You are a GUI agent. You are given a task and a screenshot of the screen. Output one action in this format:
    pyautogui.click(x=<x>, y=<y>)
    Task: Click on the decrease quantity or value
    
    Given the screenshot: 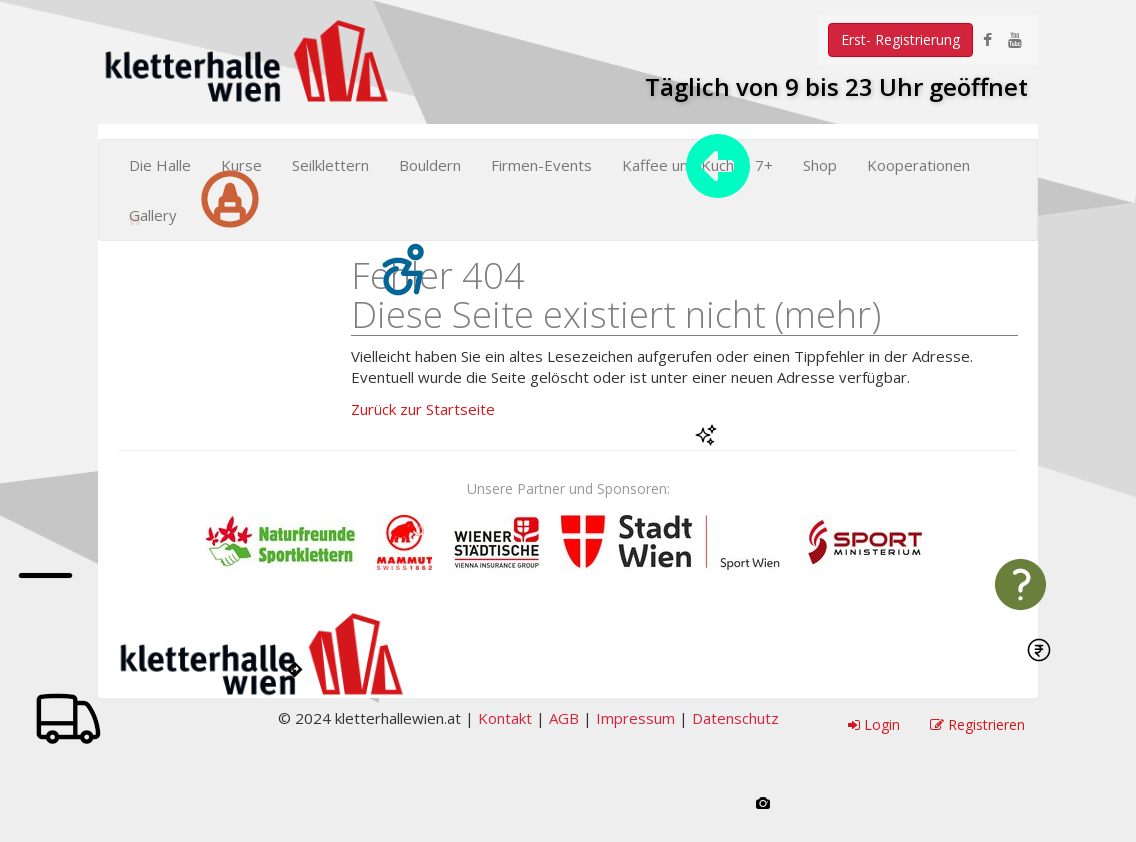 What is the action you would take?
    pyautogui.click(x=45, y=575)
    